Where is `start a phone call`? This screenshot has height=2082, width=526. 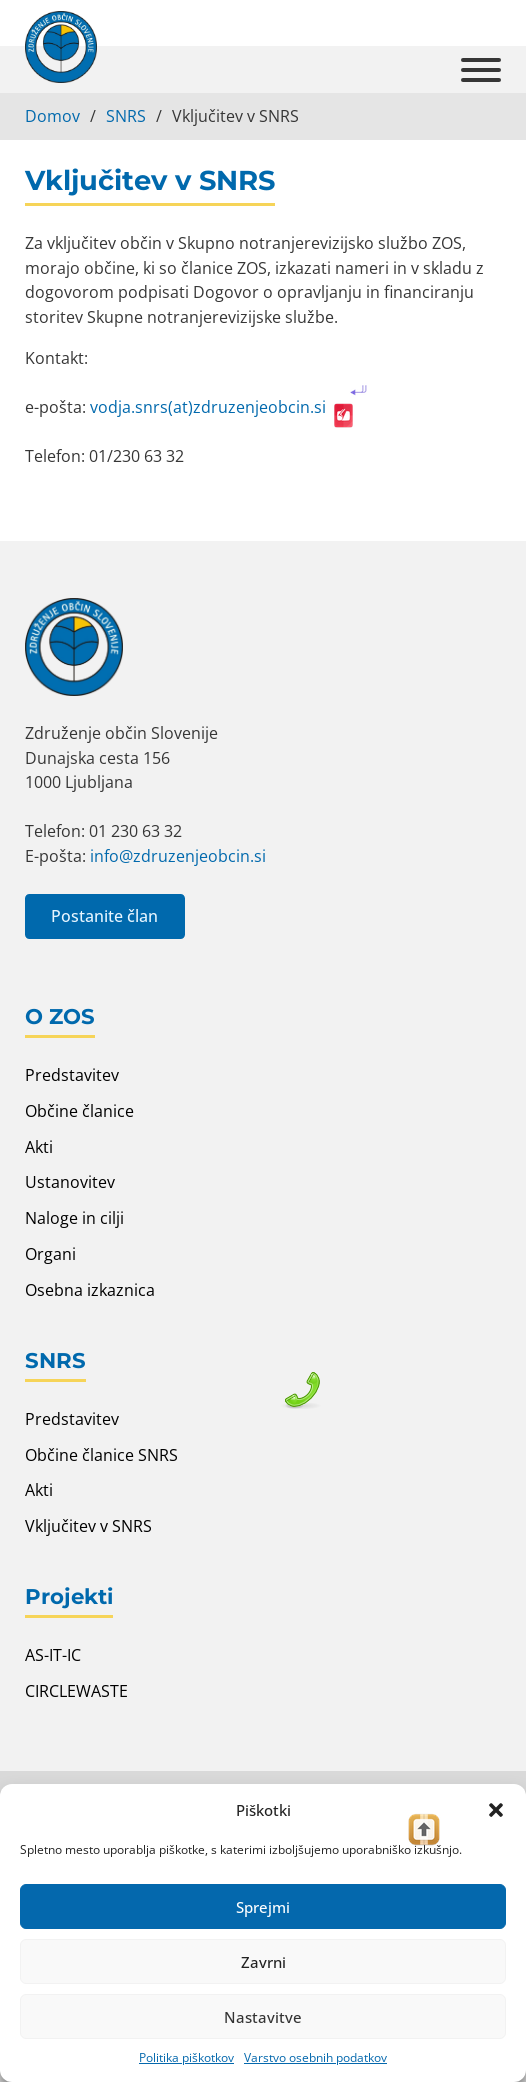 start a phone call is located at coordinates (302, 1391).